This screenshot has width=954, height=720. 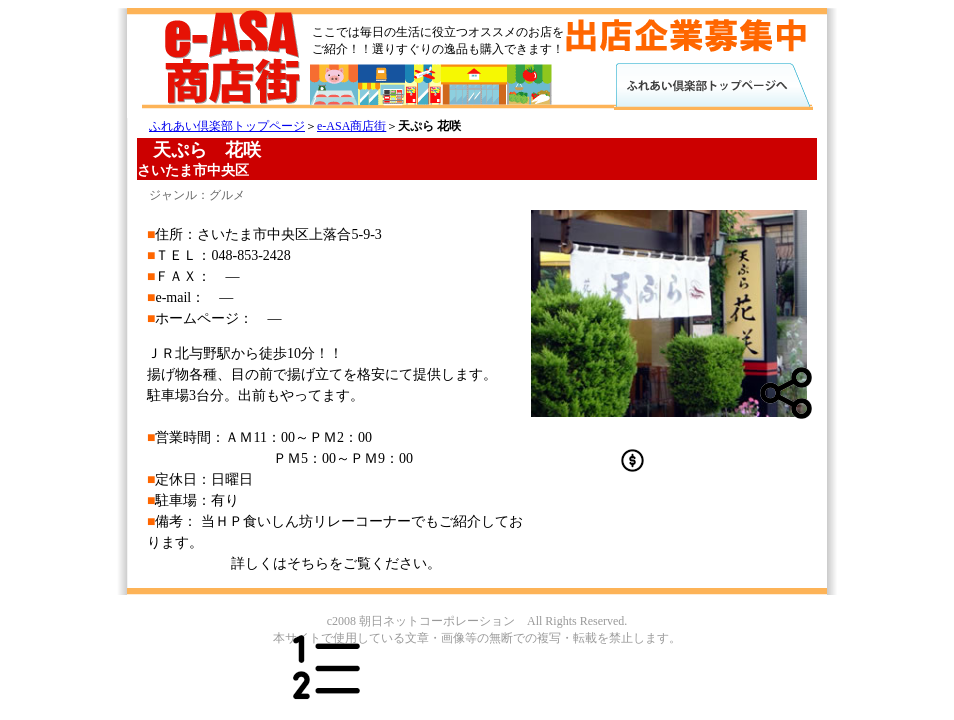 I want to click on indicates a paid or premium feature, so click(x=632, y=460).